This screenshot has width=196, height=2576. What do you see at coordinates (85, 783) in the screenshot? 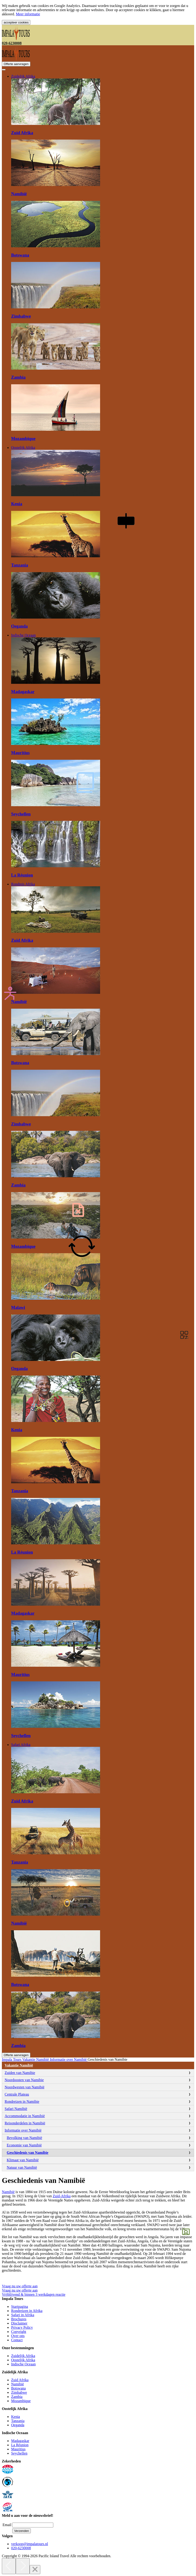
I see `open a book or reading view` at bounding box center [85, 783].